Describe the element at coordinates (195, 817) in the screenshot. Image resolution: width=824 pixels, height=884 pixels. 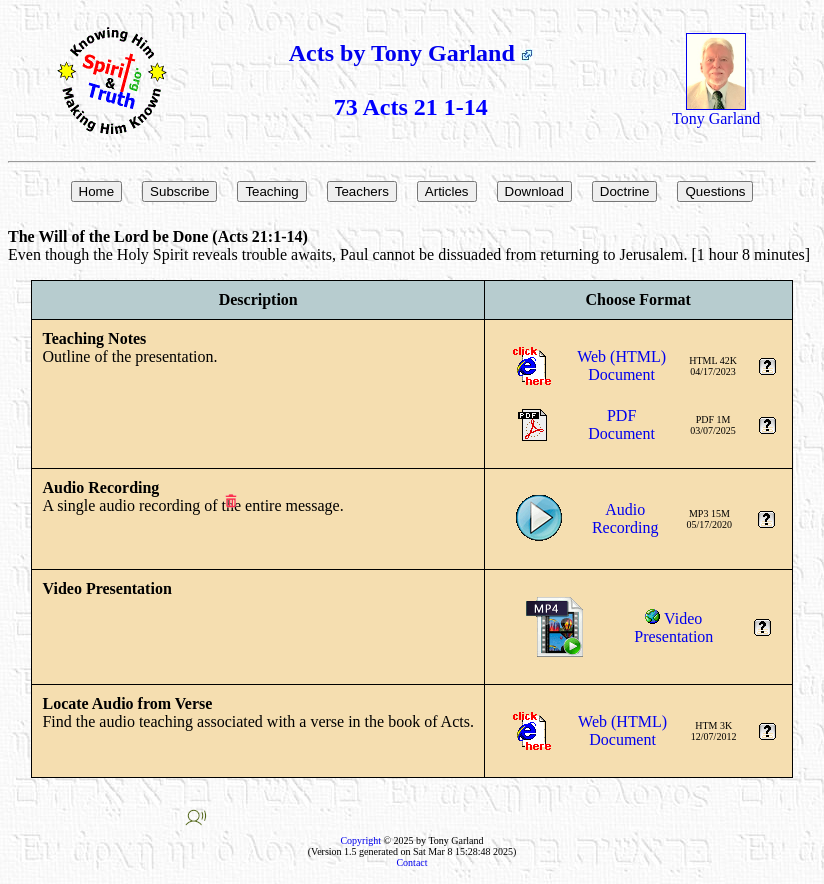
I see `user audio or voice settings` at that location.